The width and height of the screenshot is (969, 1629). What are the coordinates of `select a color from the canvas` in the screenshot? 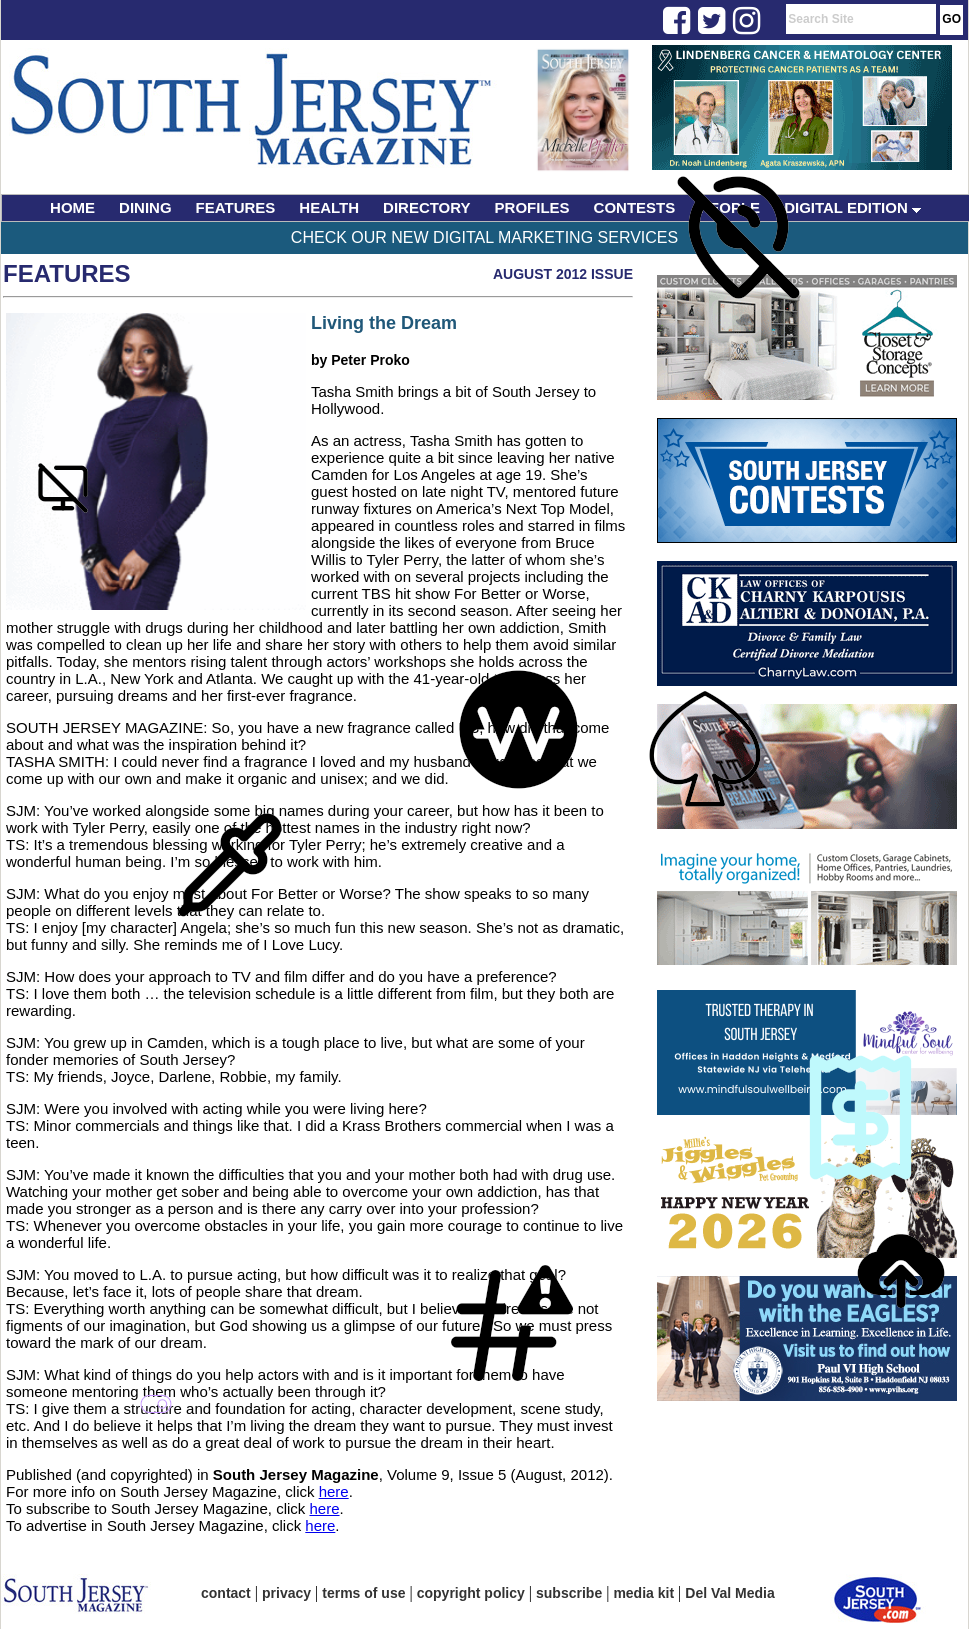 It's located at (230, 865).